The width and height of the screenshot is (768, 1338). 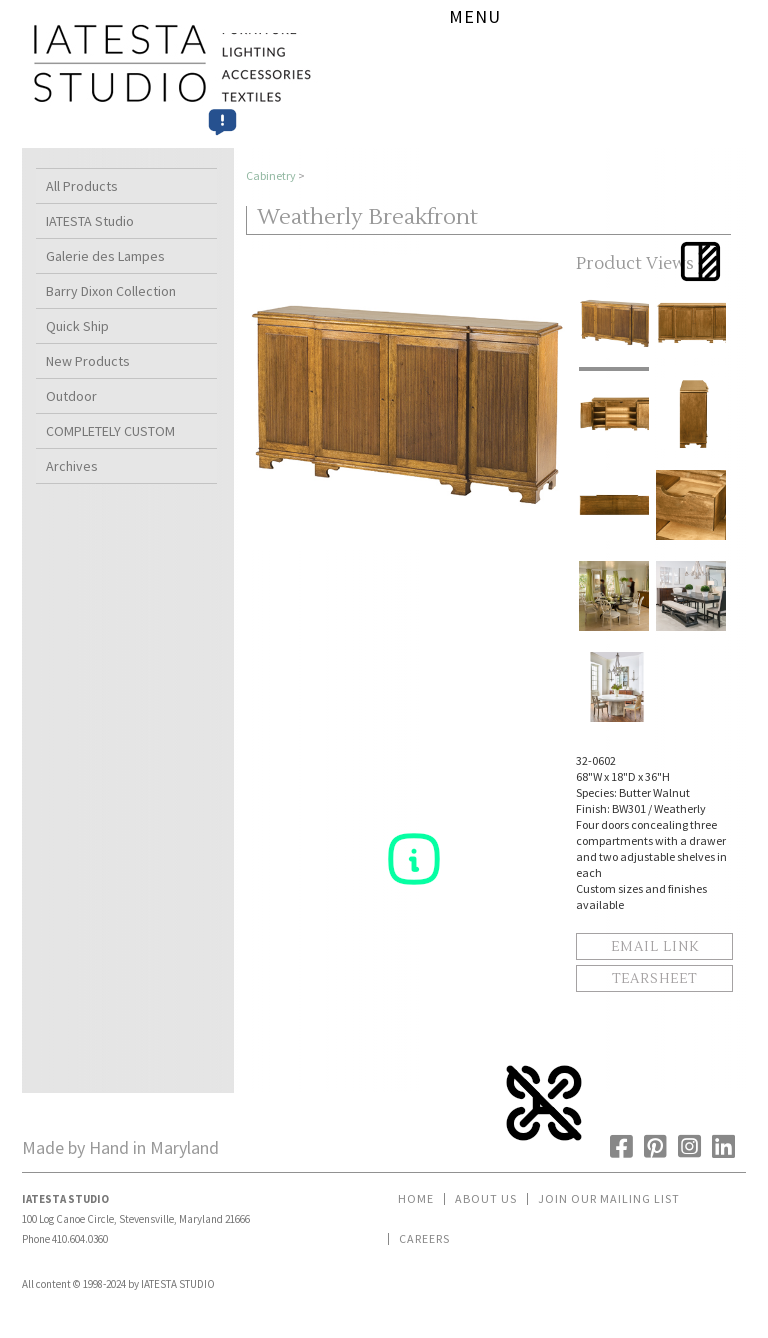 I want to click on report a message or conversation, so click(x=222, y=121).